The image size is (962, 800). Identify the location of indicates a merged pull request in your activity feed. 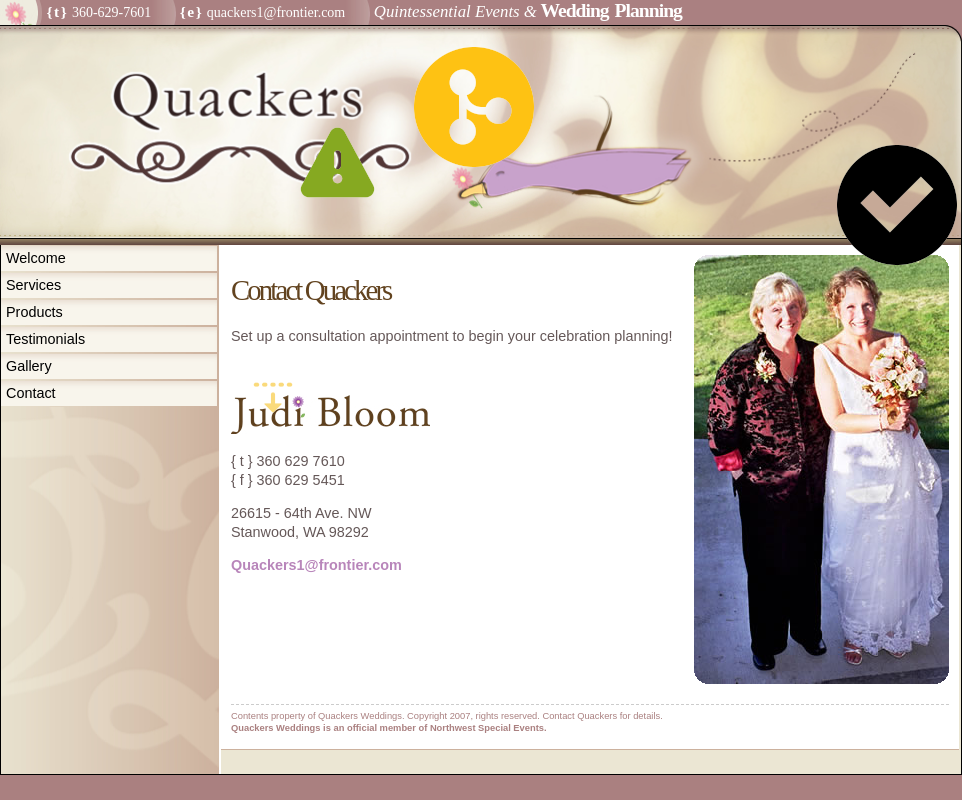
(474, 107).